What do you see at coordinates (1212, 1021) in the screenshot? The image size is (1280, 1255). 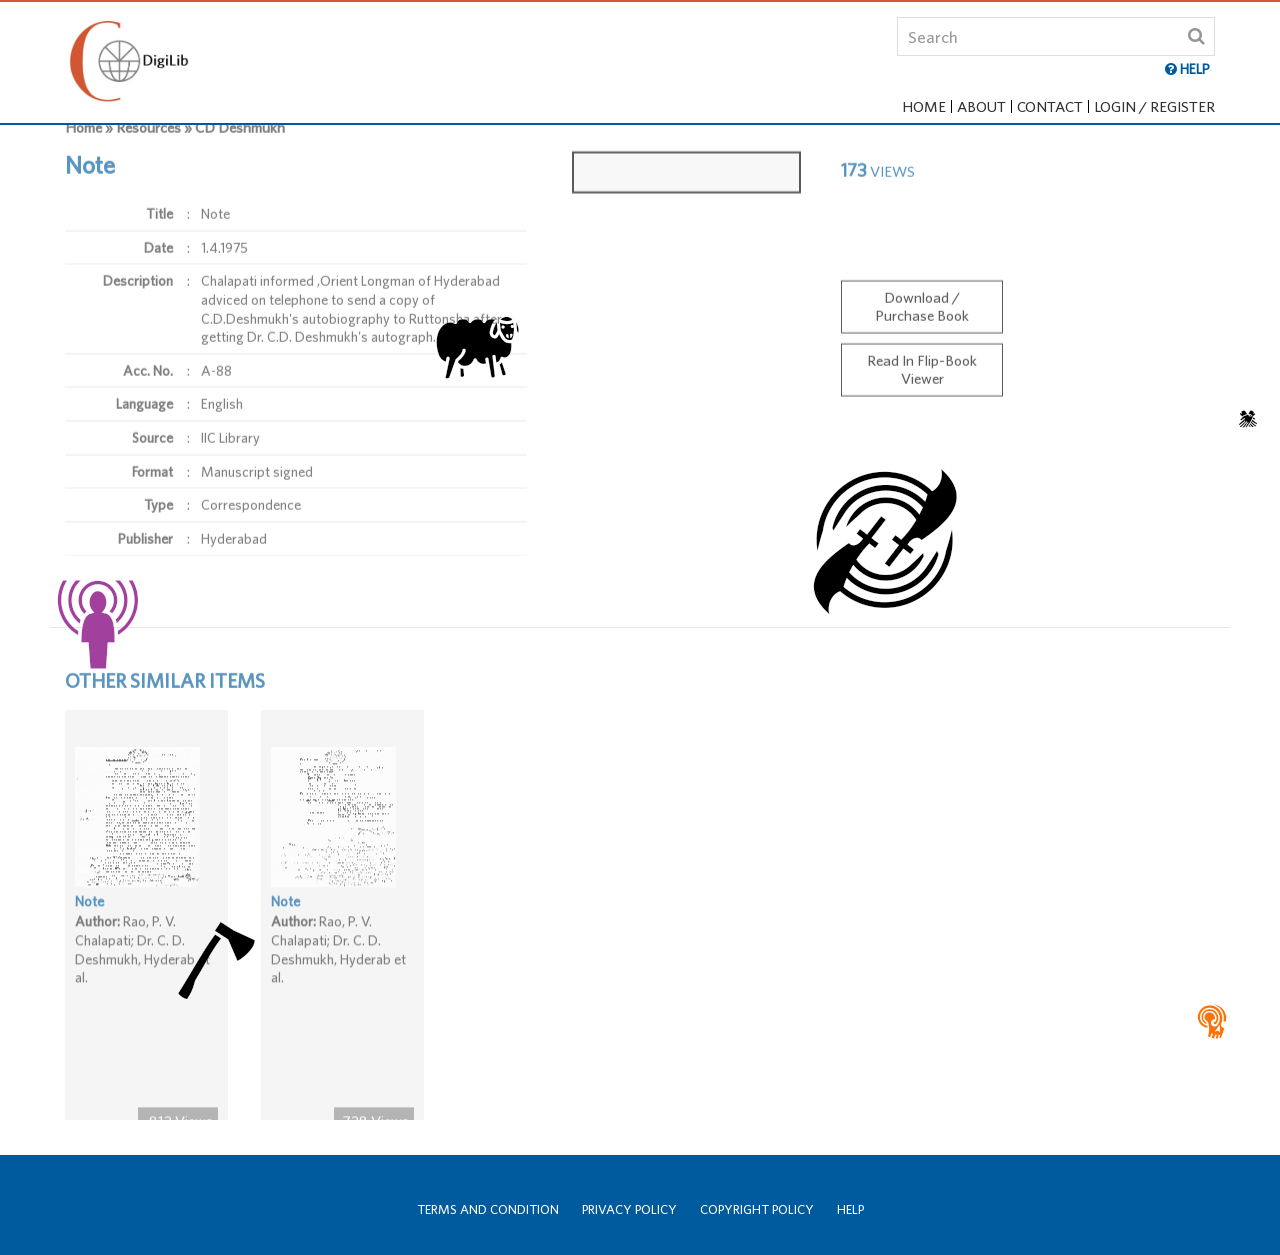 I see `indicates a mind-altering or confusion status effect` at bounding box center [1212, 1021].